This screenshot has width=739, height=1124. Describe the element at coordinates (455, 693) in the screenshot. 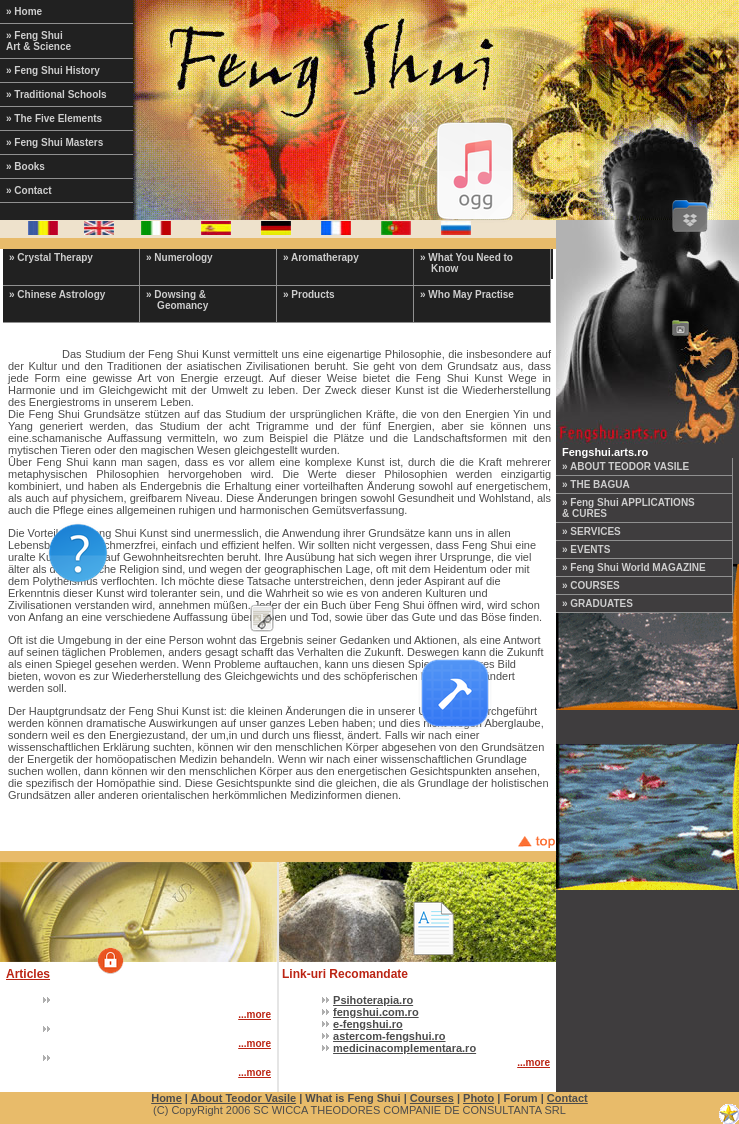

I see `open developer tools or IDE` at that location.